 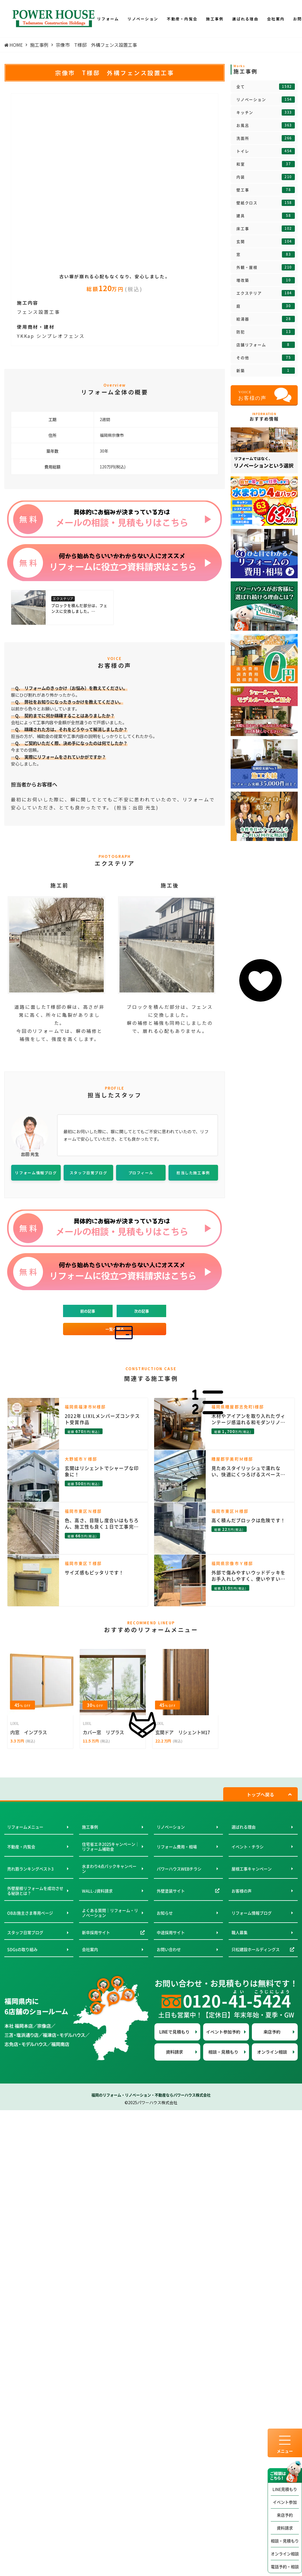 I want to click on create a numbered list, so click(x=209, y=1402).